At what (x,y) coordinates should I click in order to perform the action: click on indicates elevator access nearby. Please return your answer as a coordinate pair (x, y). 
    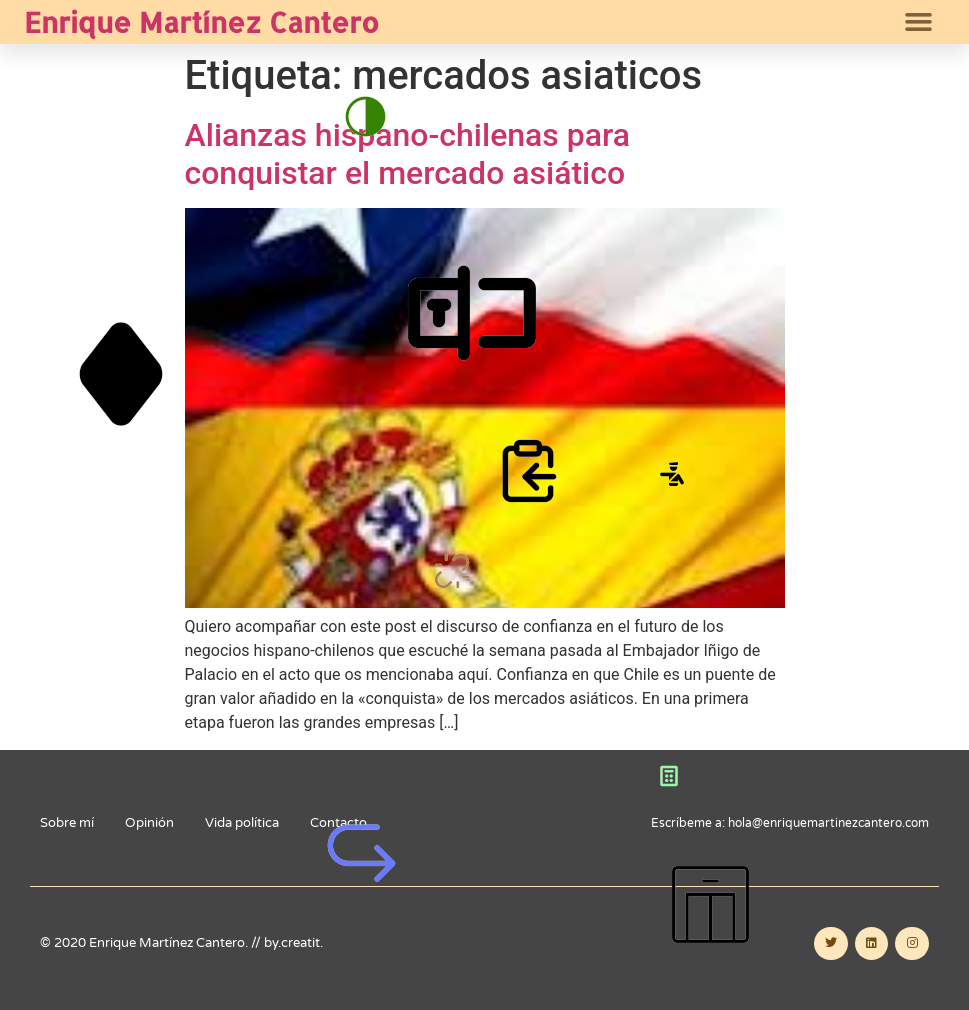
    Looking at the image, I should click on (710, 904).